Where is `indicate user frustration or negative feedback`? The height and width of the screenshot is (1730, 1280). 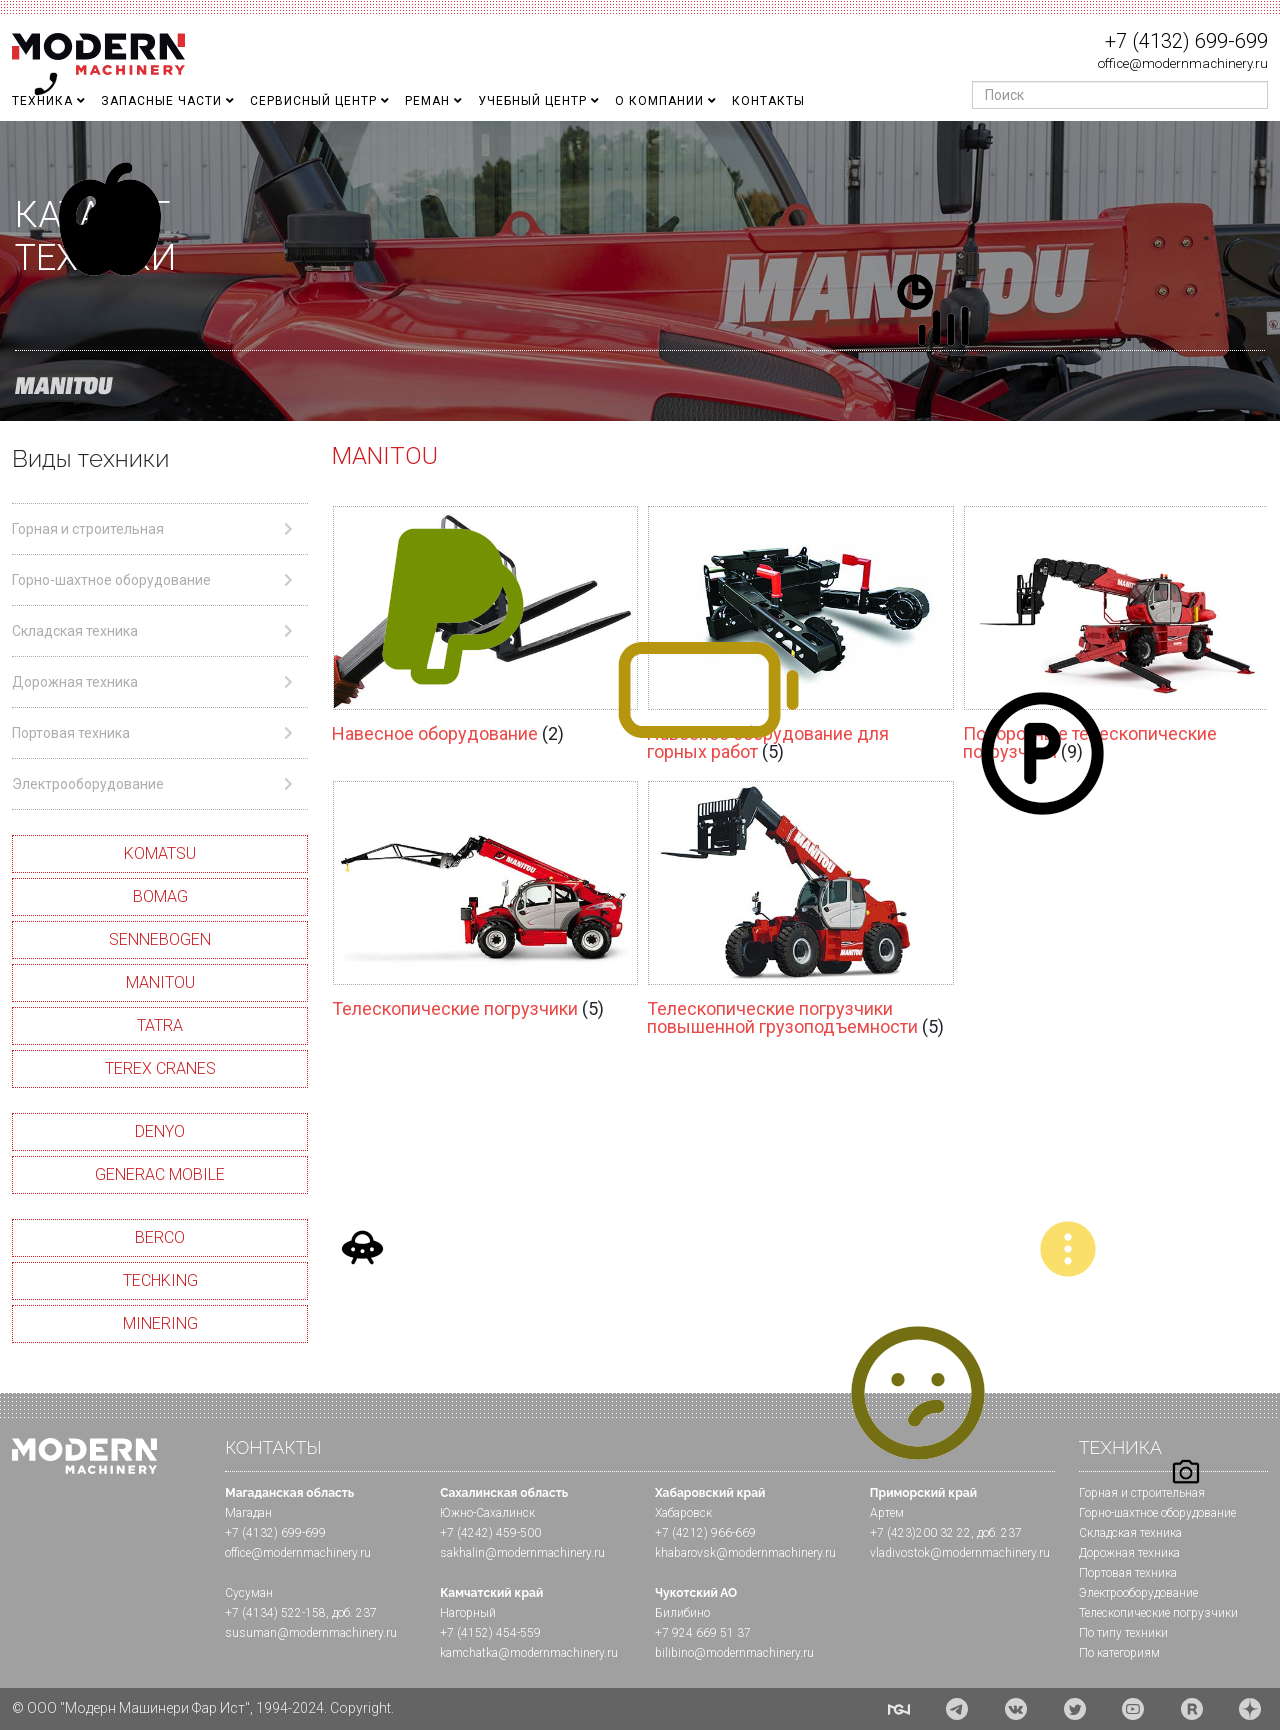
indicate user frustration or negative feedback is located at coordinates (918, 1393).